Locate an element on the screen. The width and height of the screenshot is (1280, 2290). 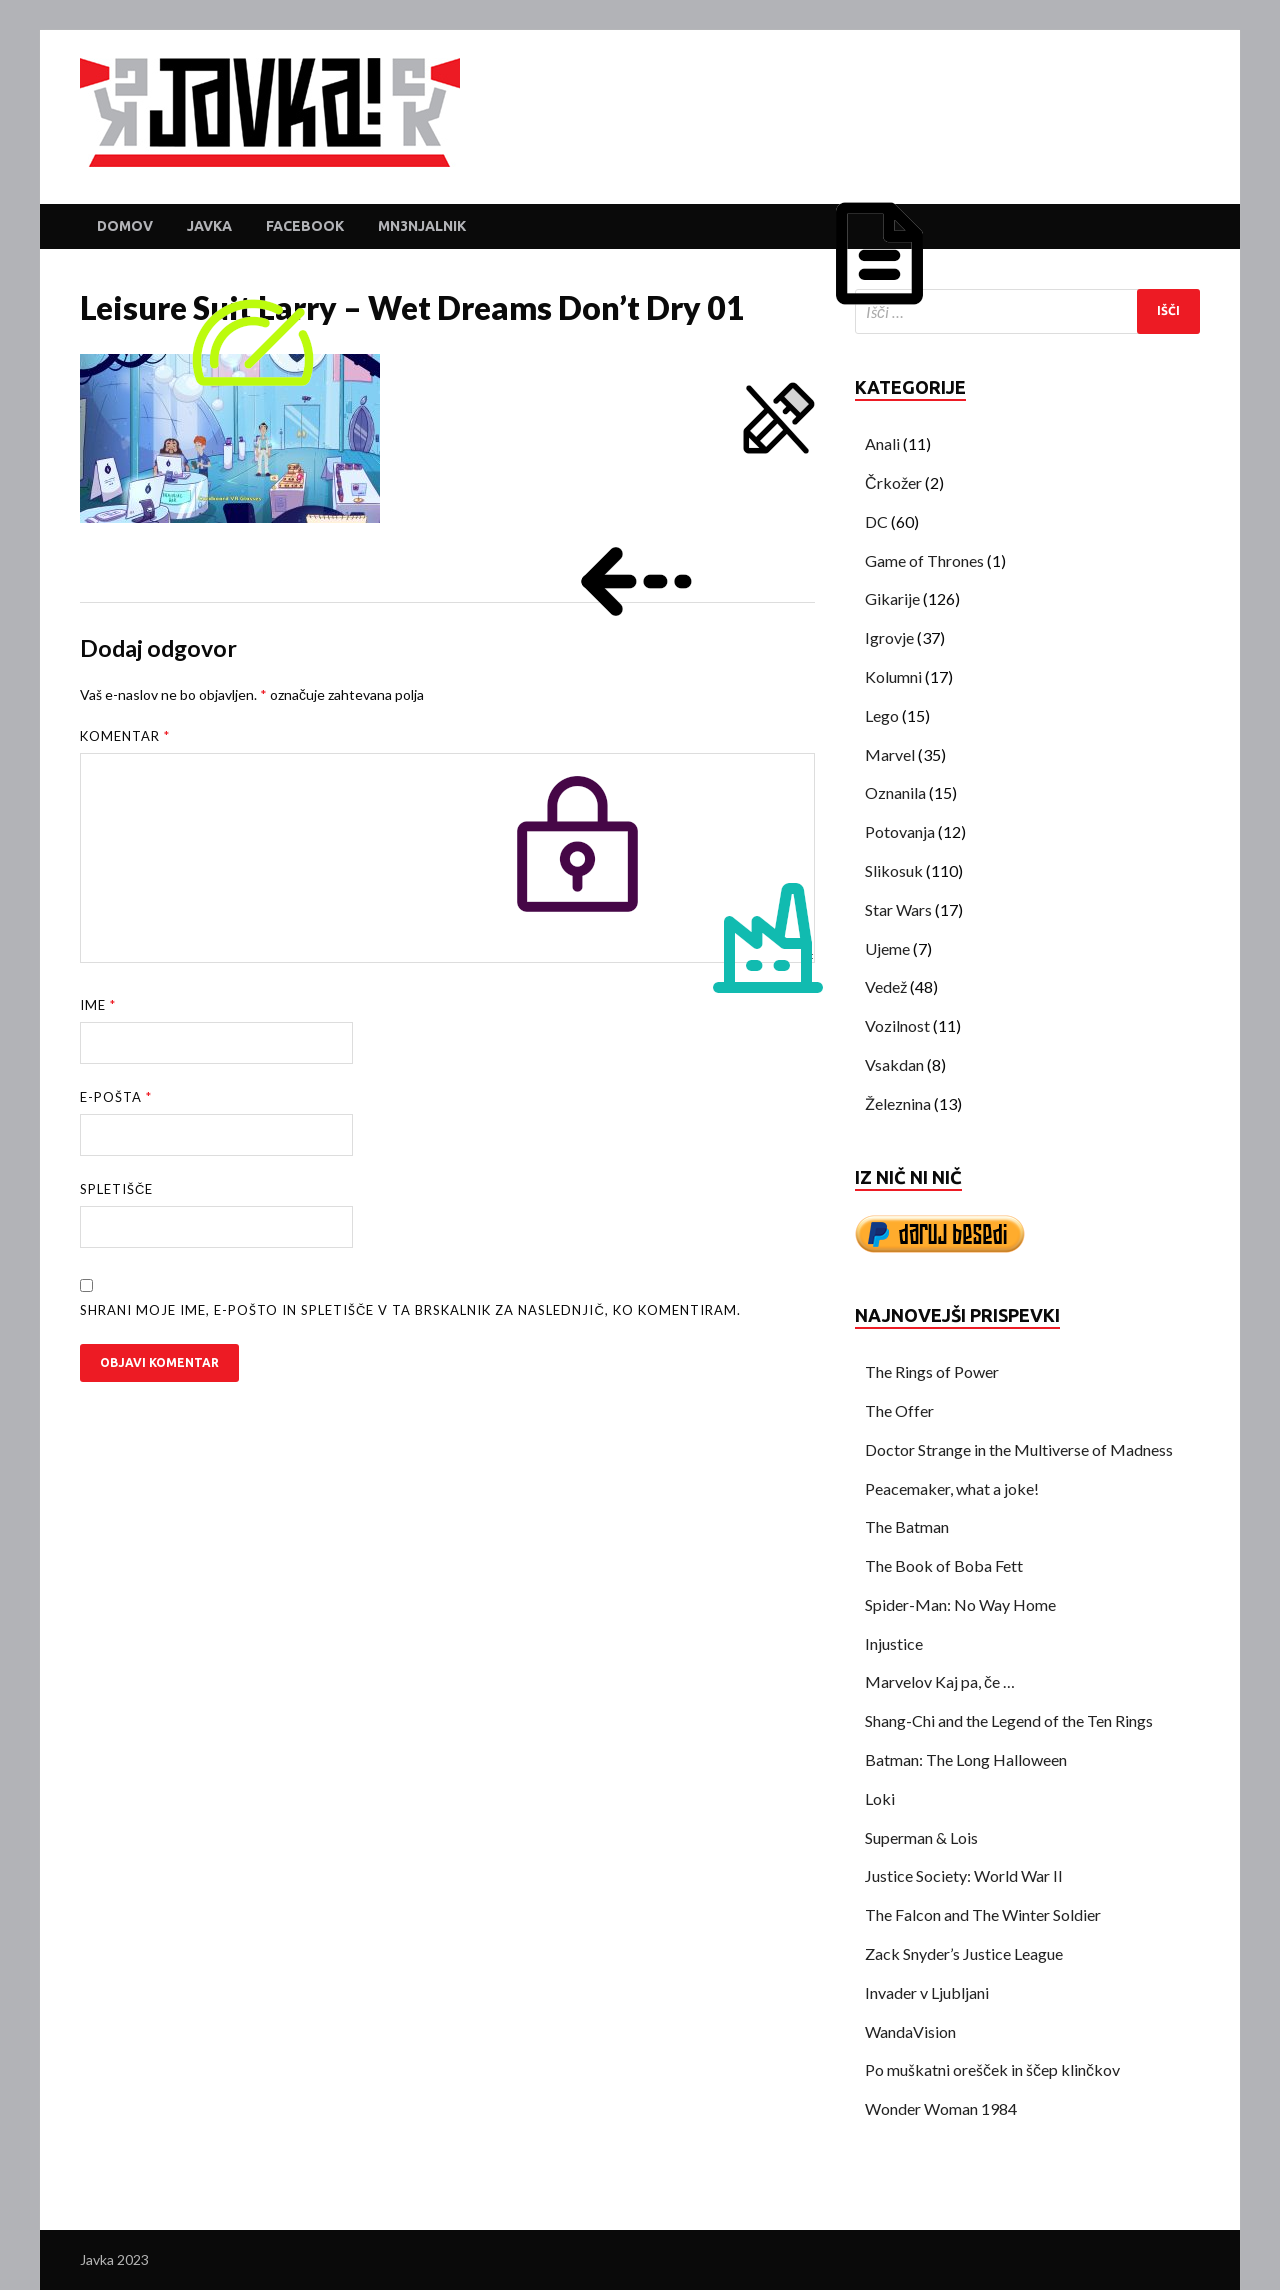
go back to previous step is located at coordinates (636, 581).